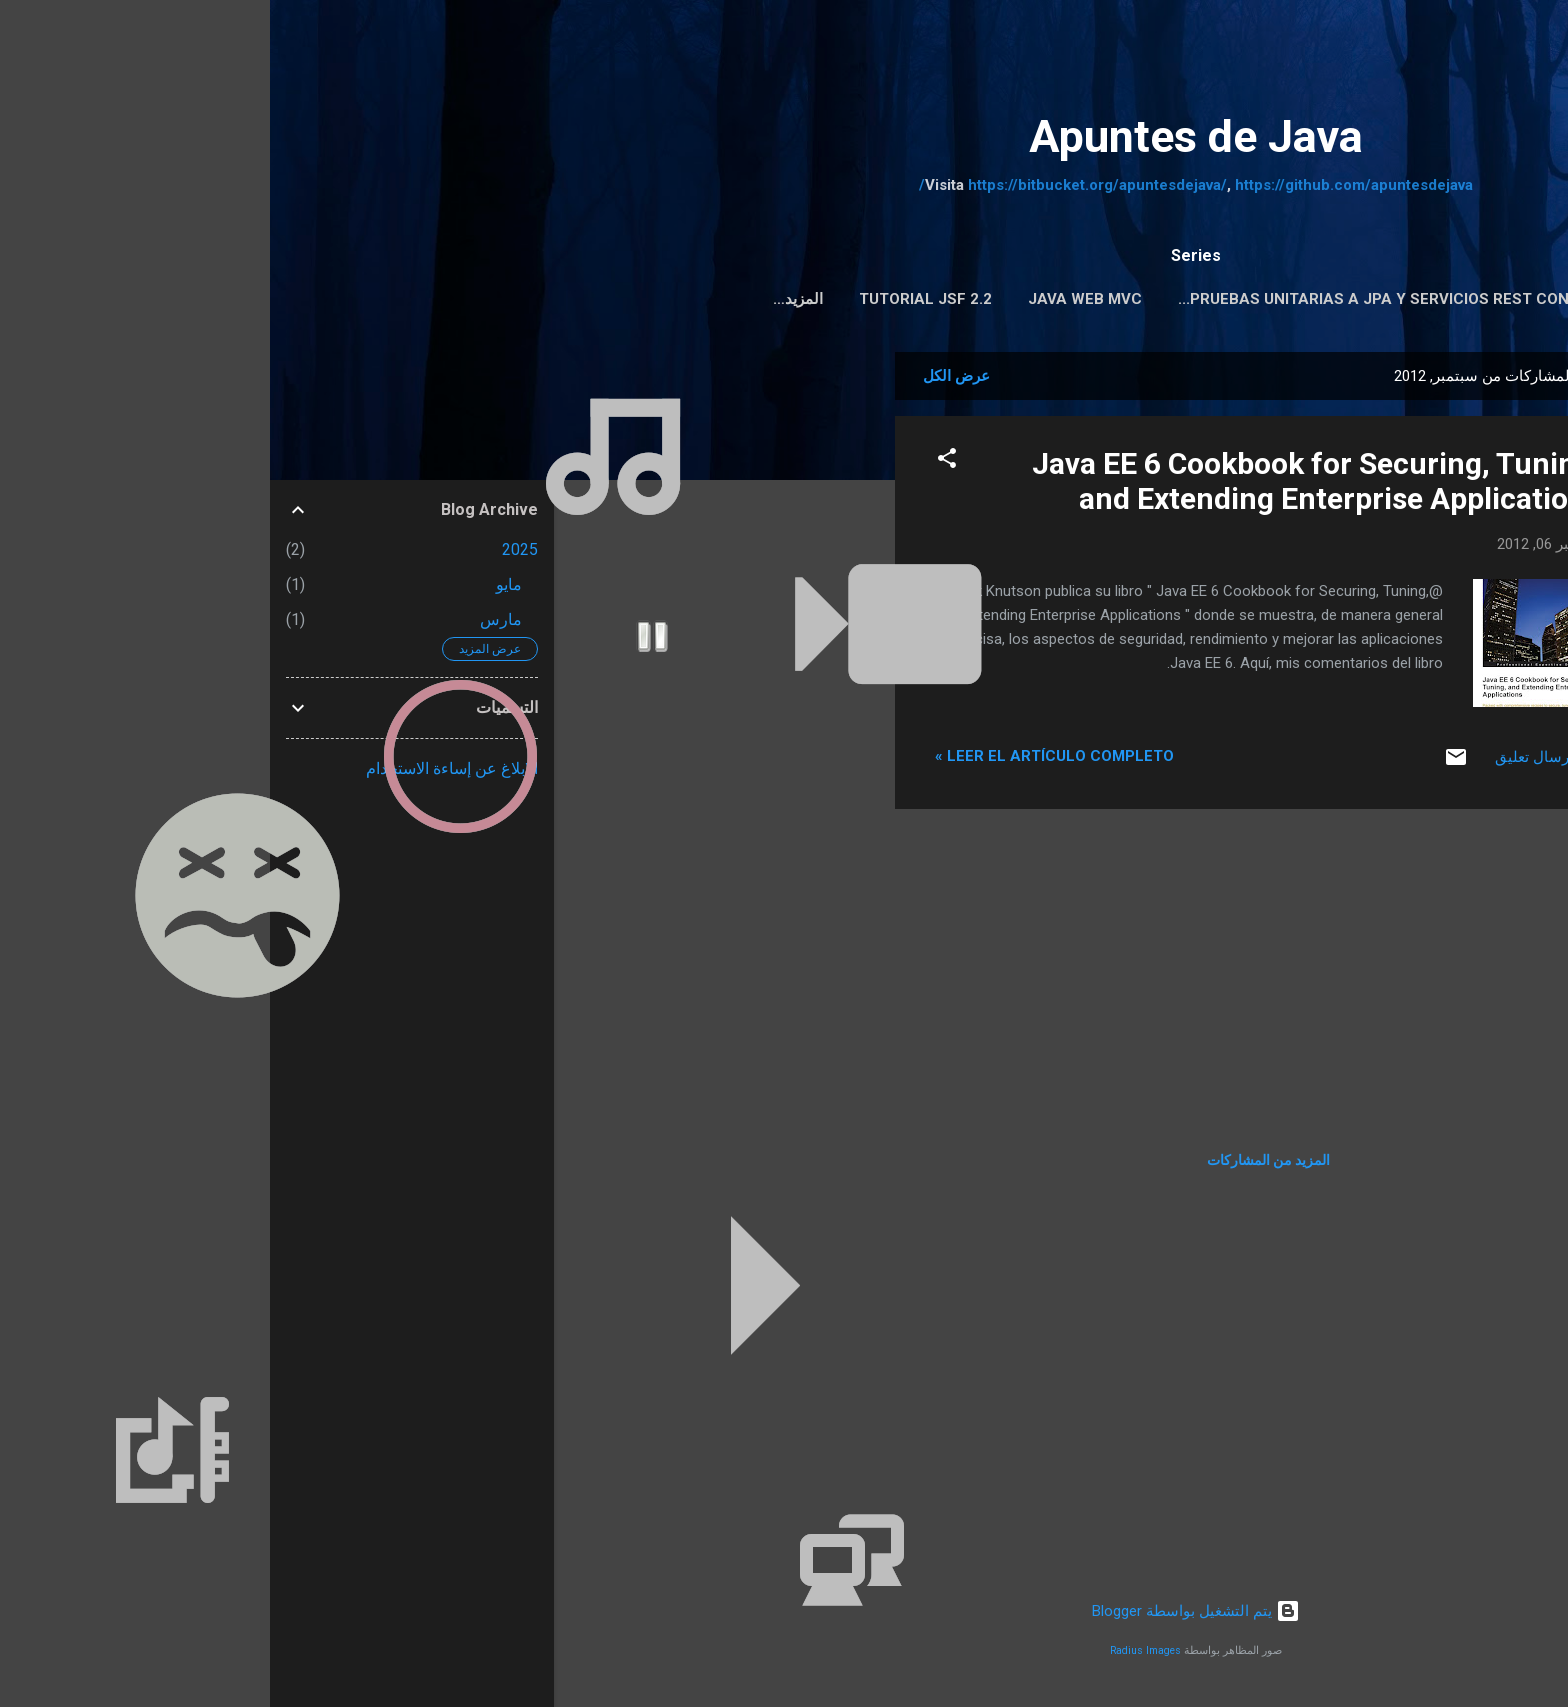 The image size is (1568, 1707). I want to click on audio device or sound card settings, so click(172, 1446).